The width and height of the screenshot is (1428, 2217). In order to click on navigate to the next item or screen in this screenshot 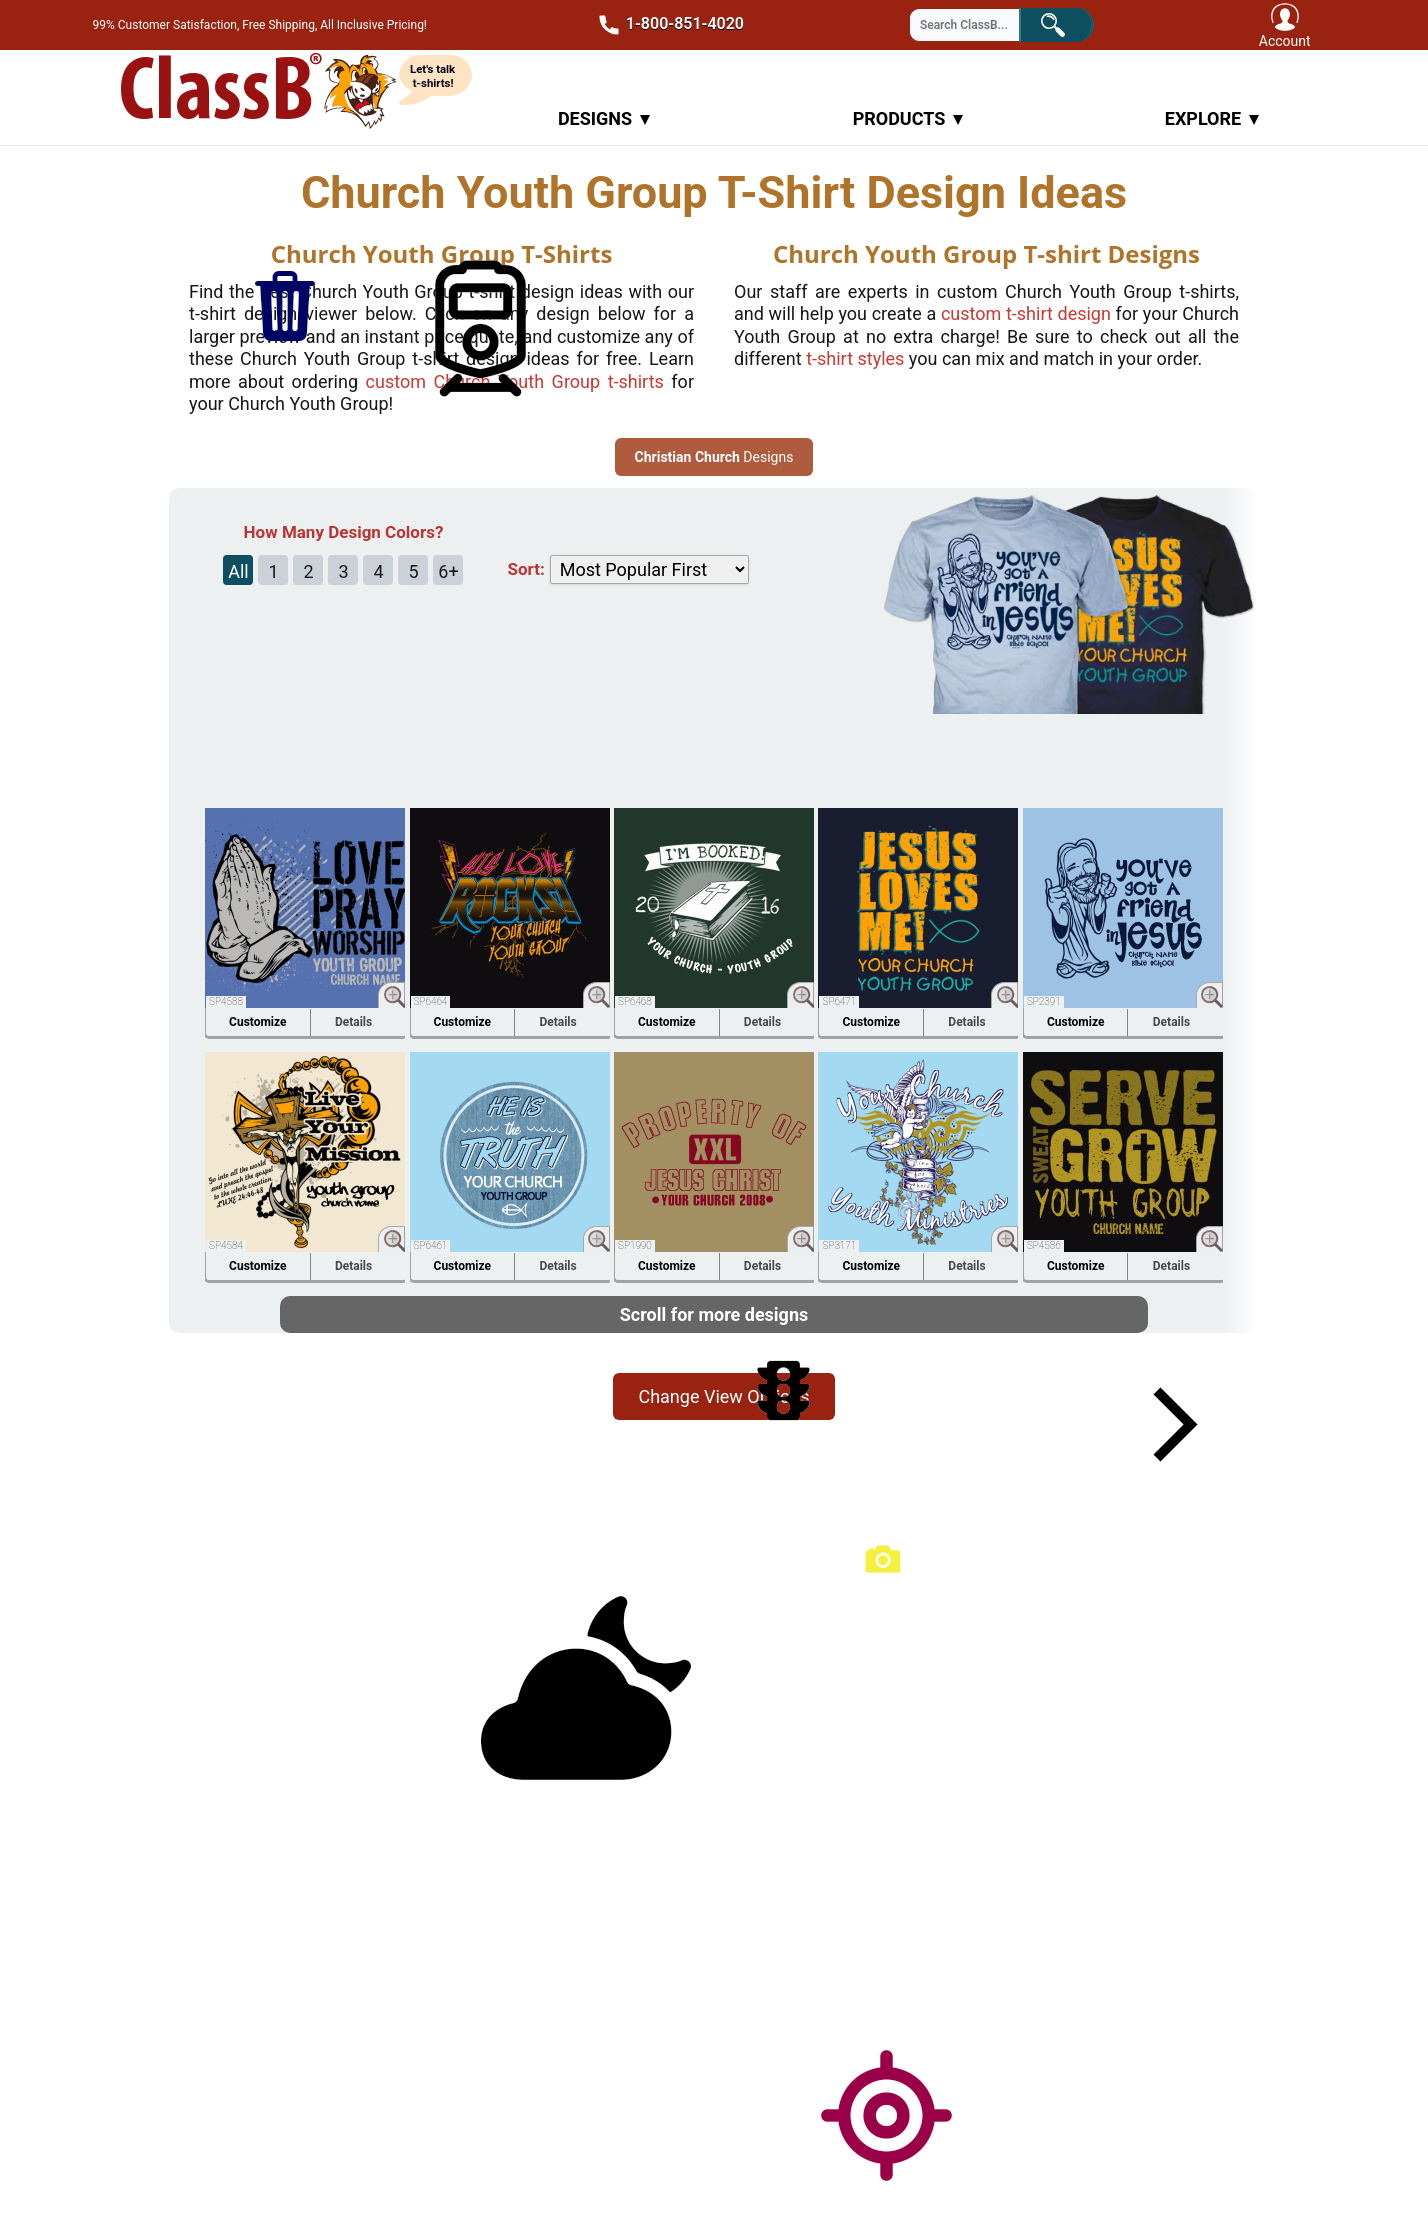, I will do `click(1175, 1424)`.